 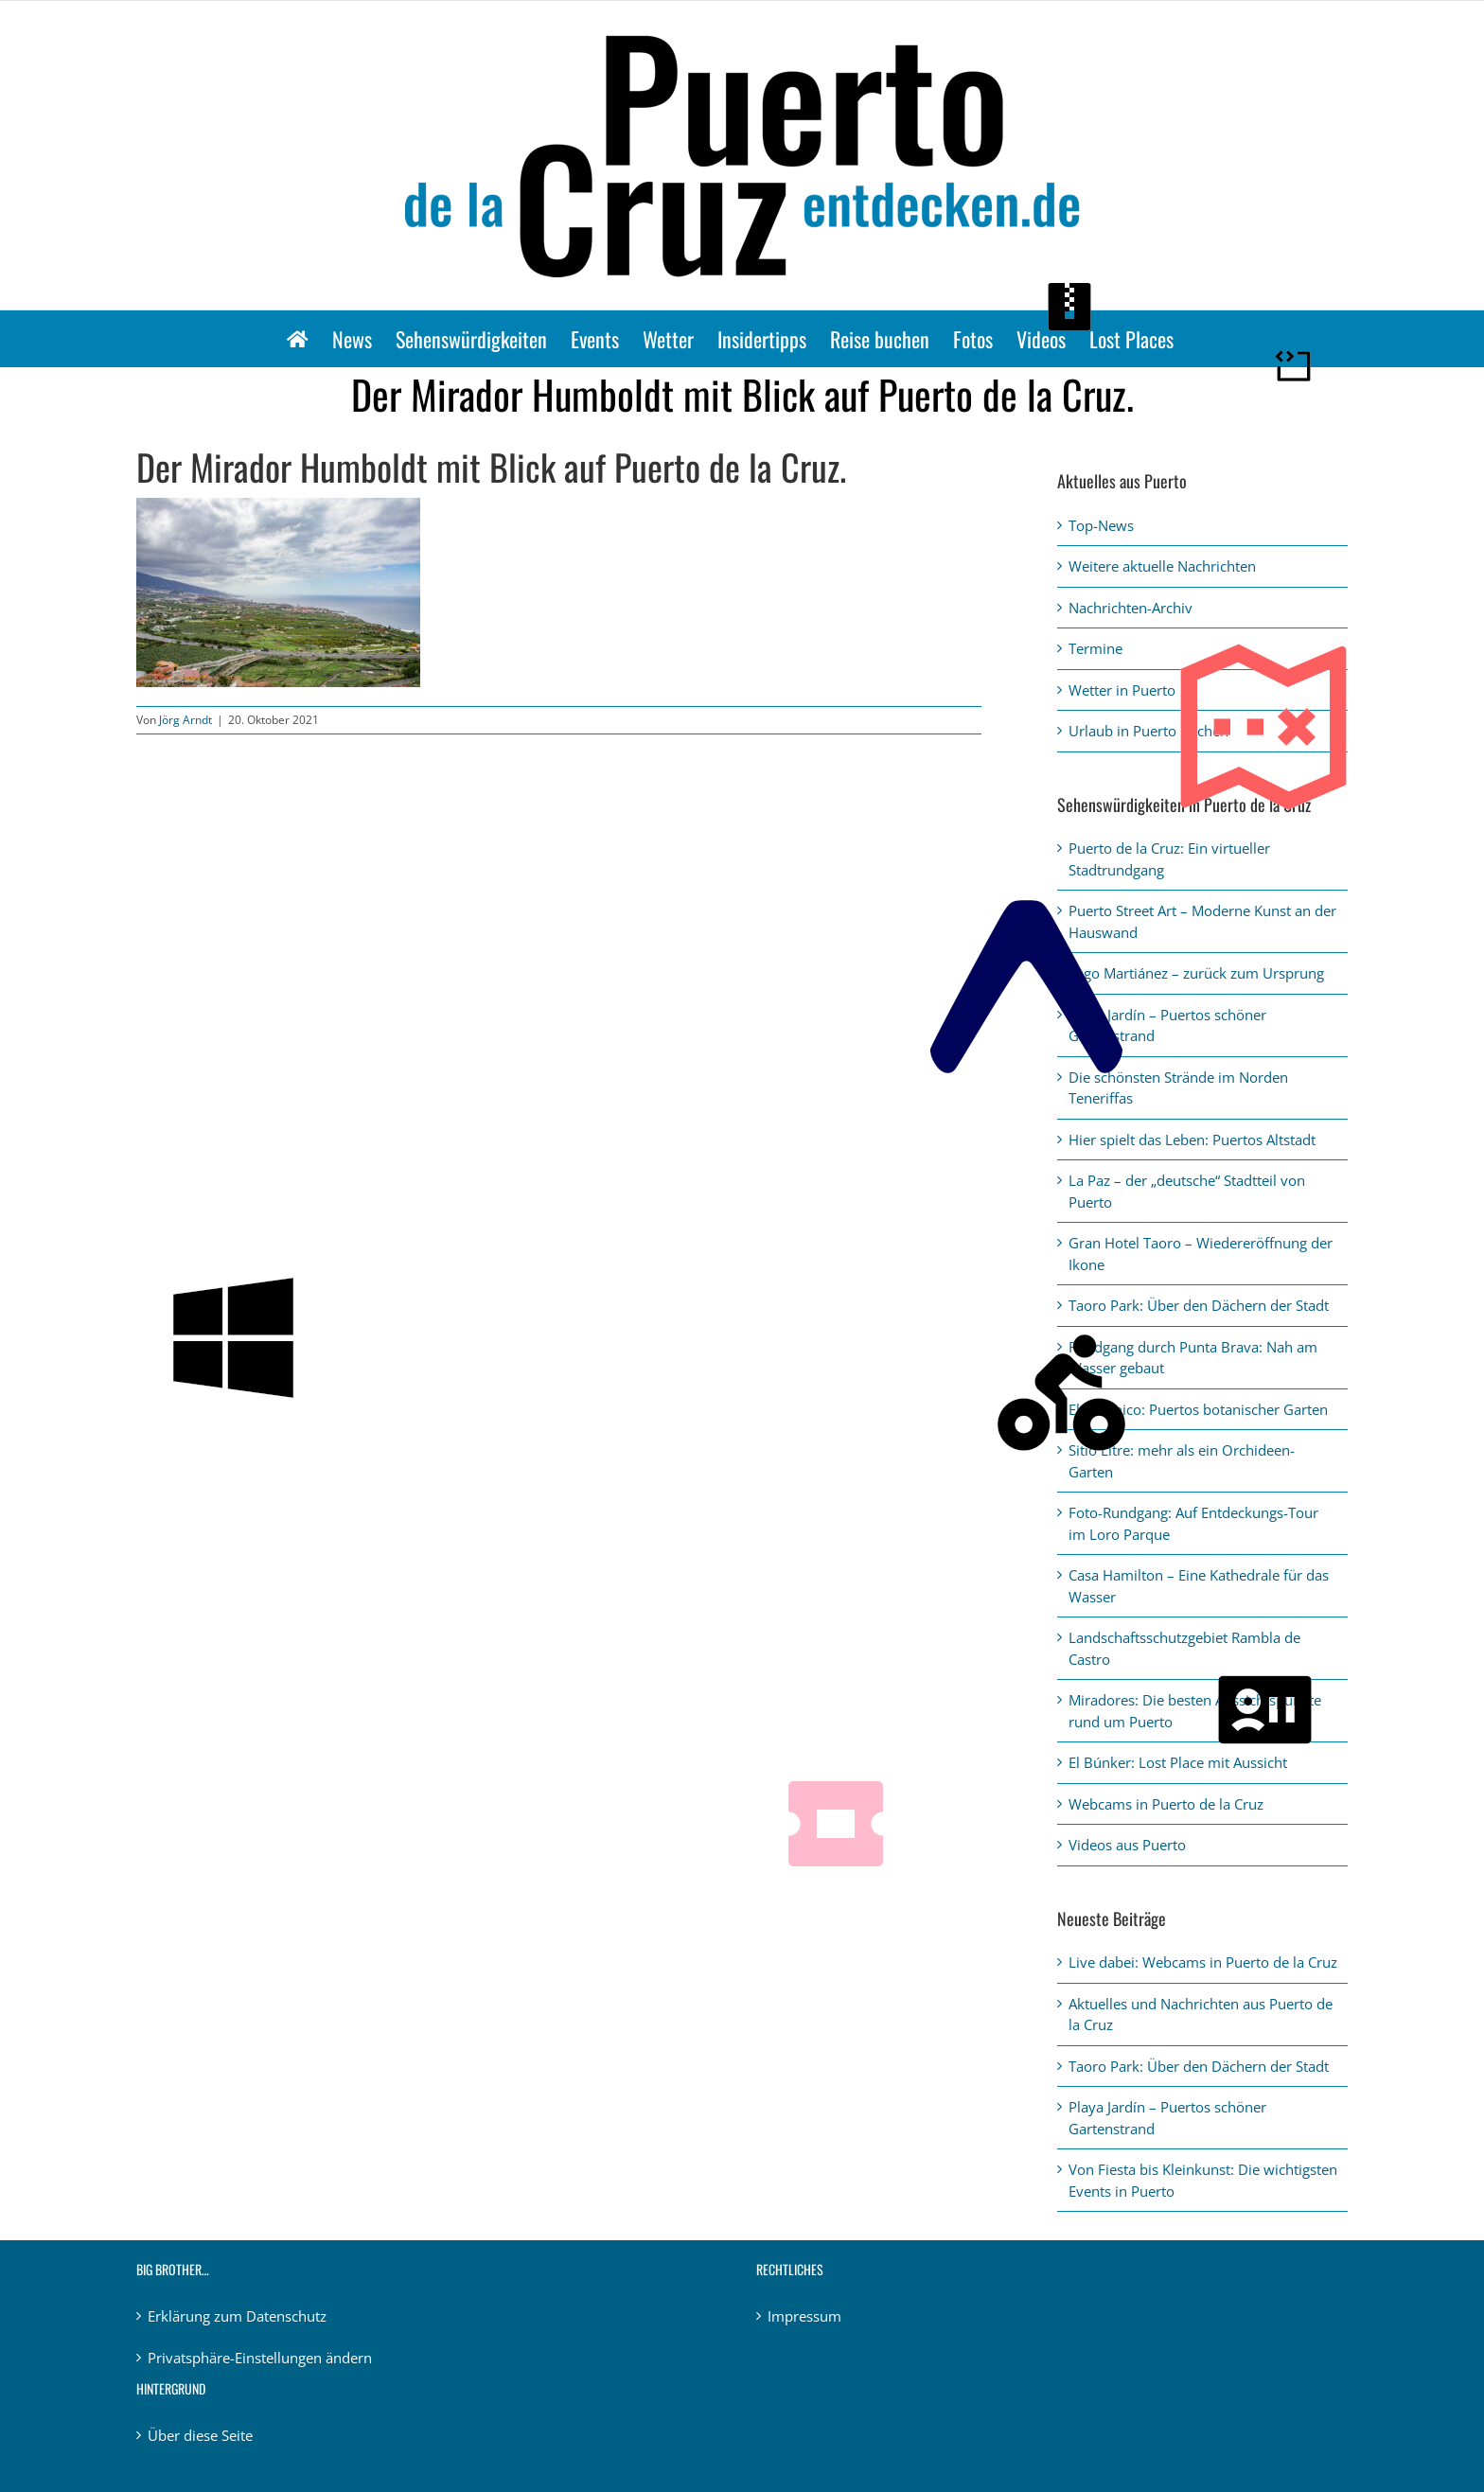 What do you see at coordinates (836, 1824) in the screenshot?
I see `view your tickets or passes` at bounding box center [836, 1824].